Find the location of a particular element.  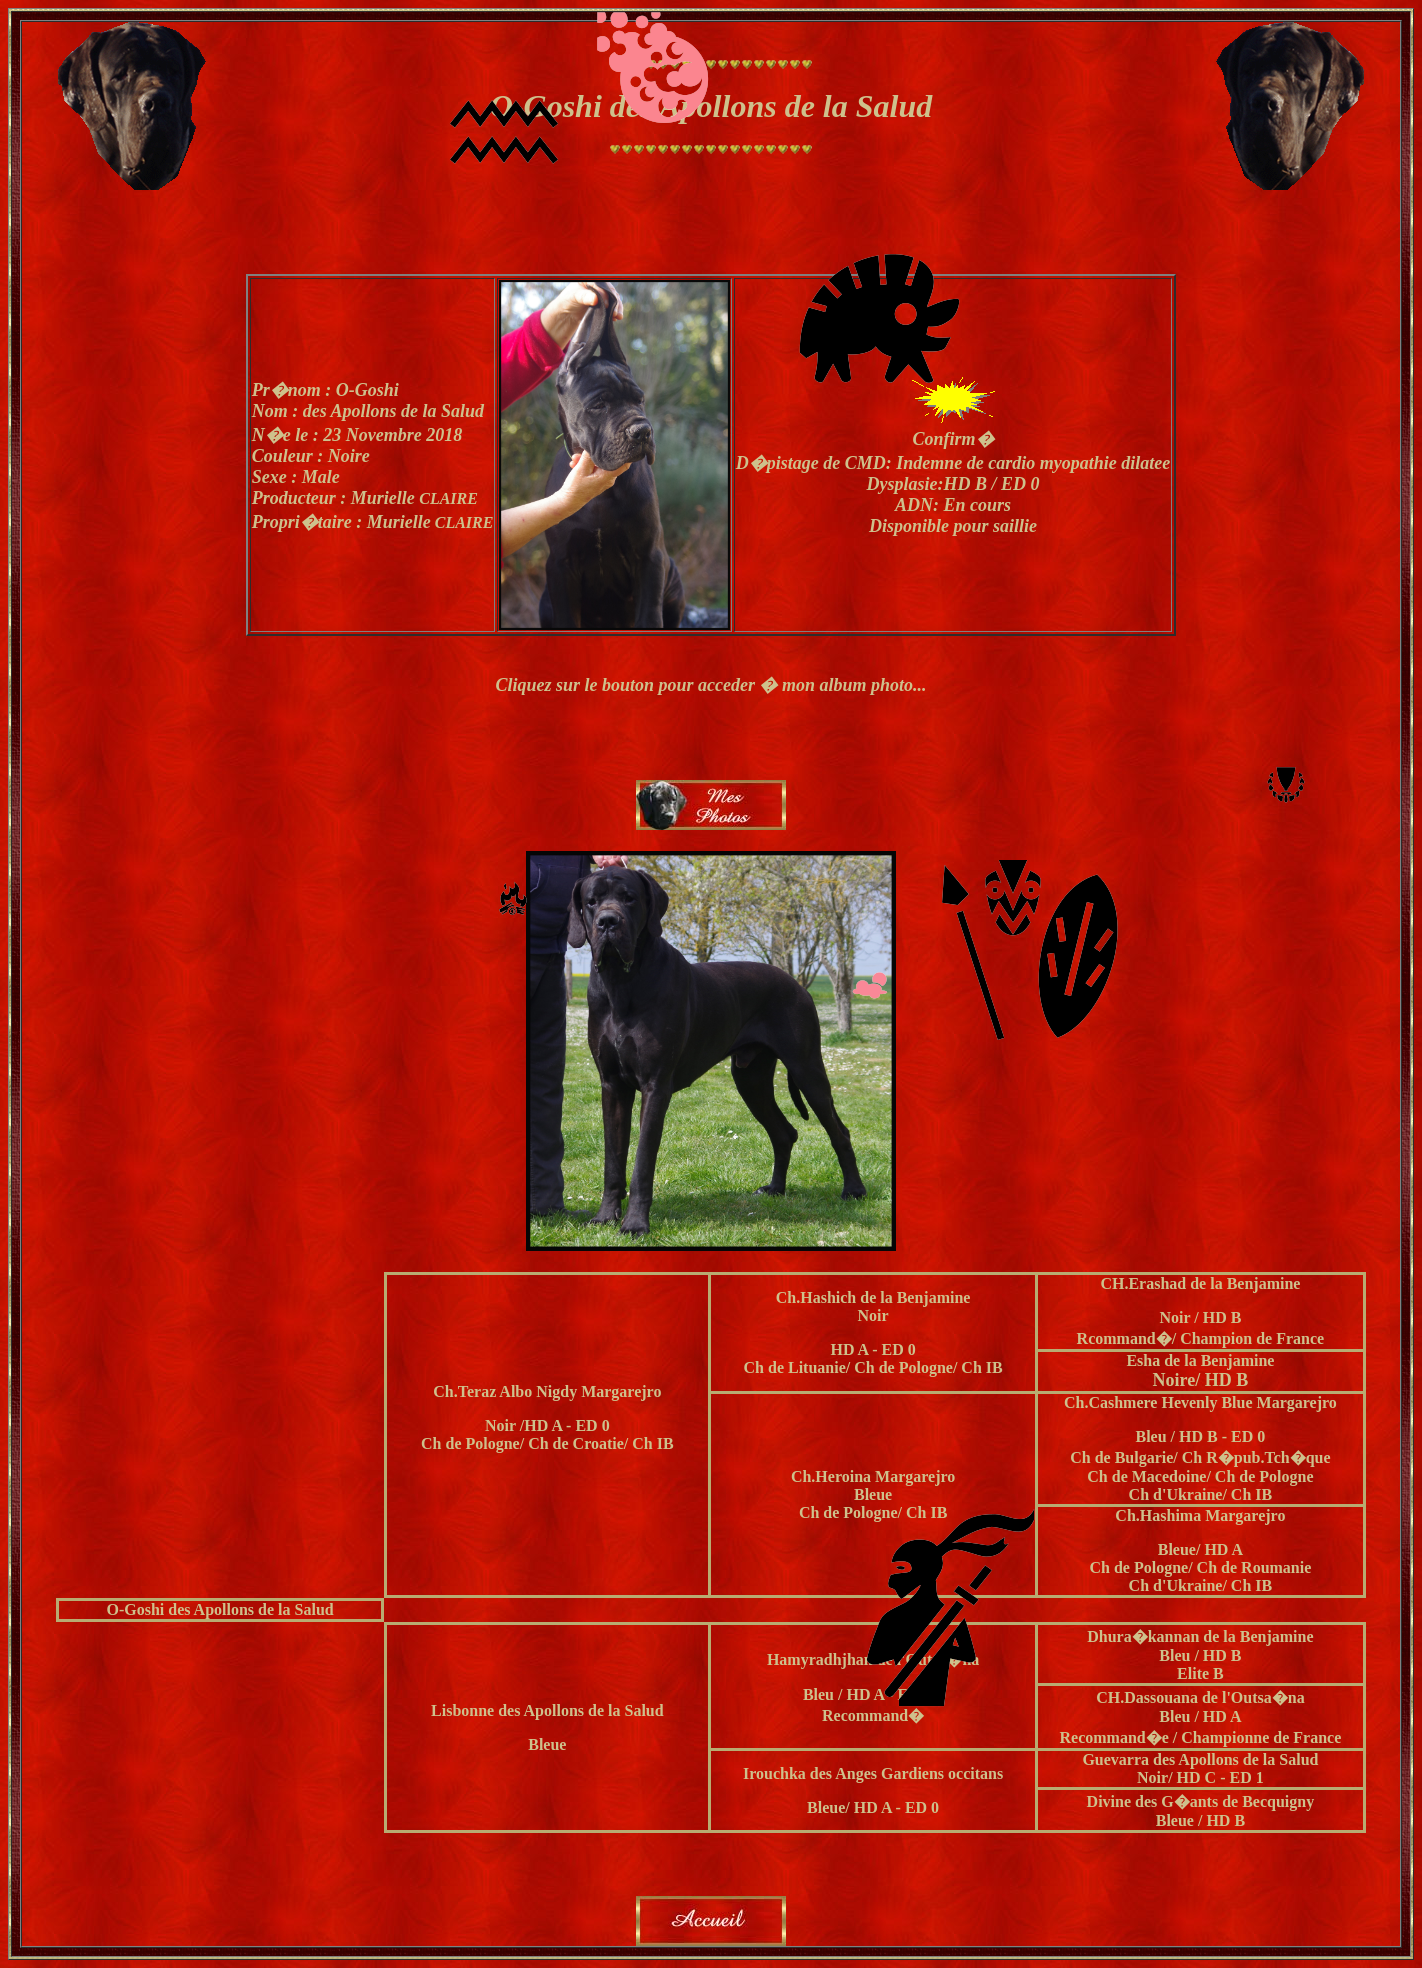

select boar faction or clan emblem is located at coordinates (879, 318).